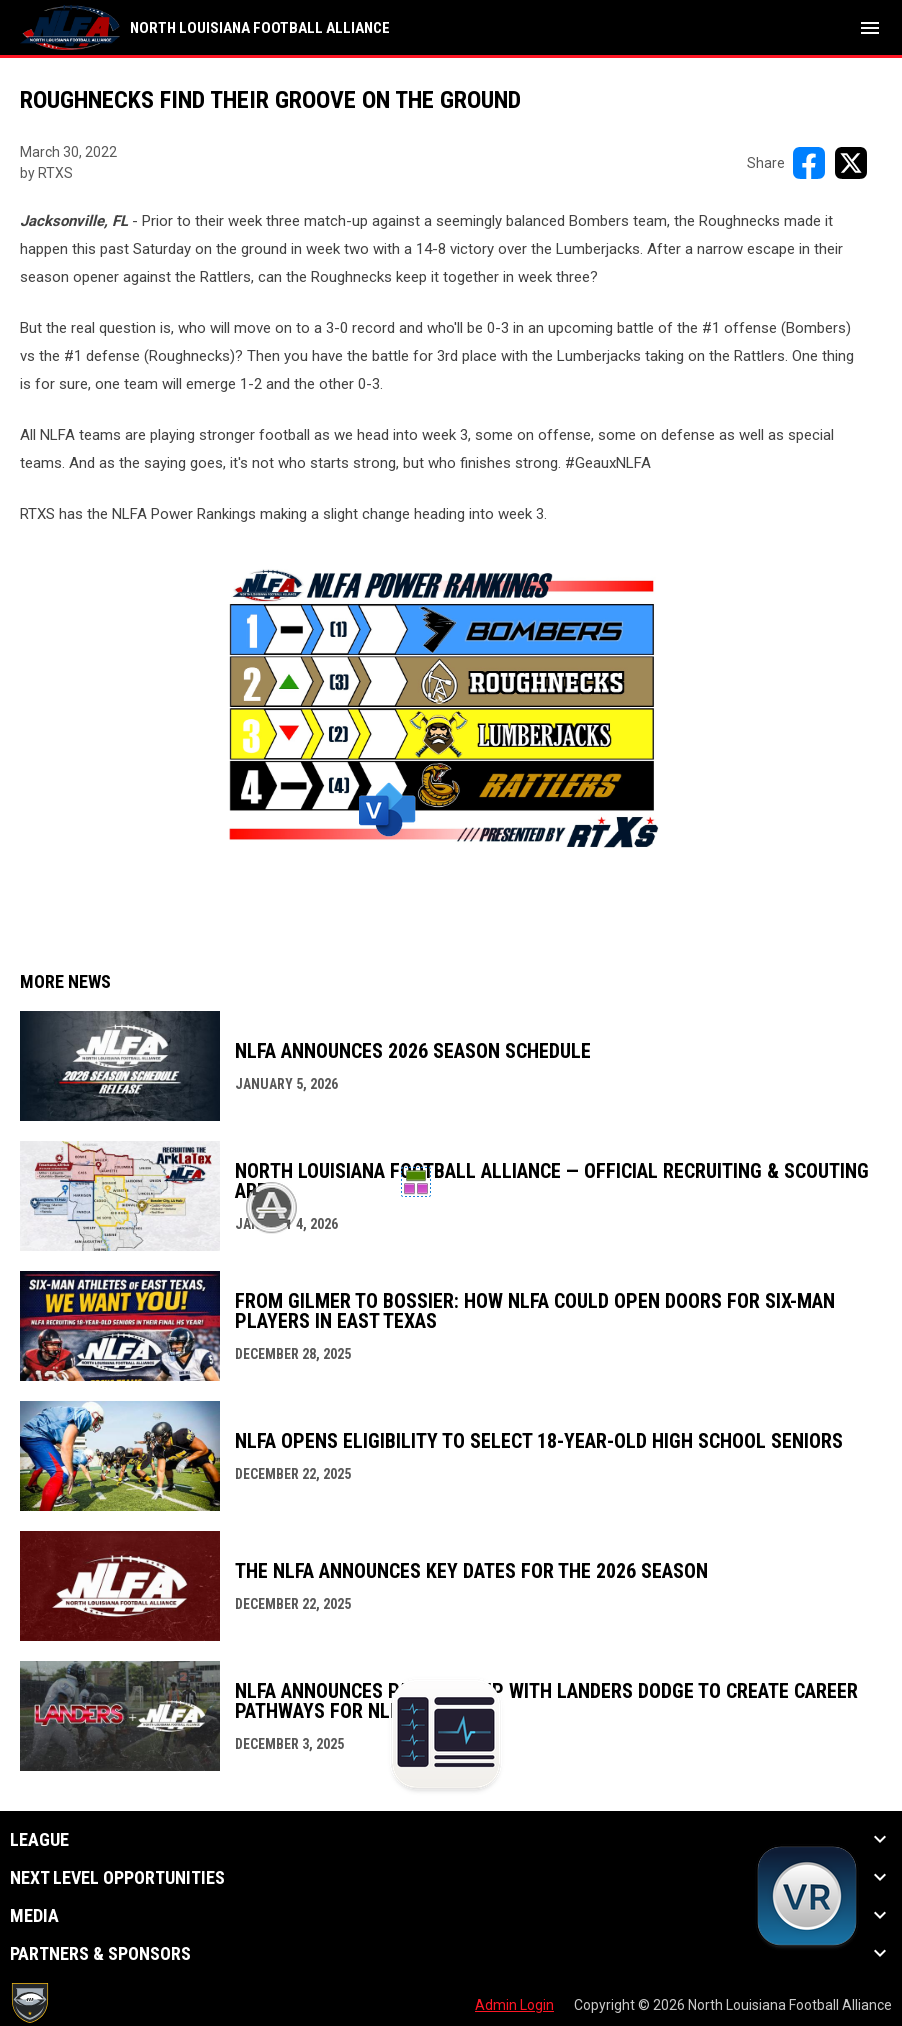 The width and height of the screenshot is (902, 2026). Describe the element at coordinates (416, 1182) in the screenshot. I see `select all items in the current view` at that location.